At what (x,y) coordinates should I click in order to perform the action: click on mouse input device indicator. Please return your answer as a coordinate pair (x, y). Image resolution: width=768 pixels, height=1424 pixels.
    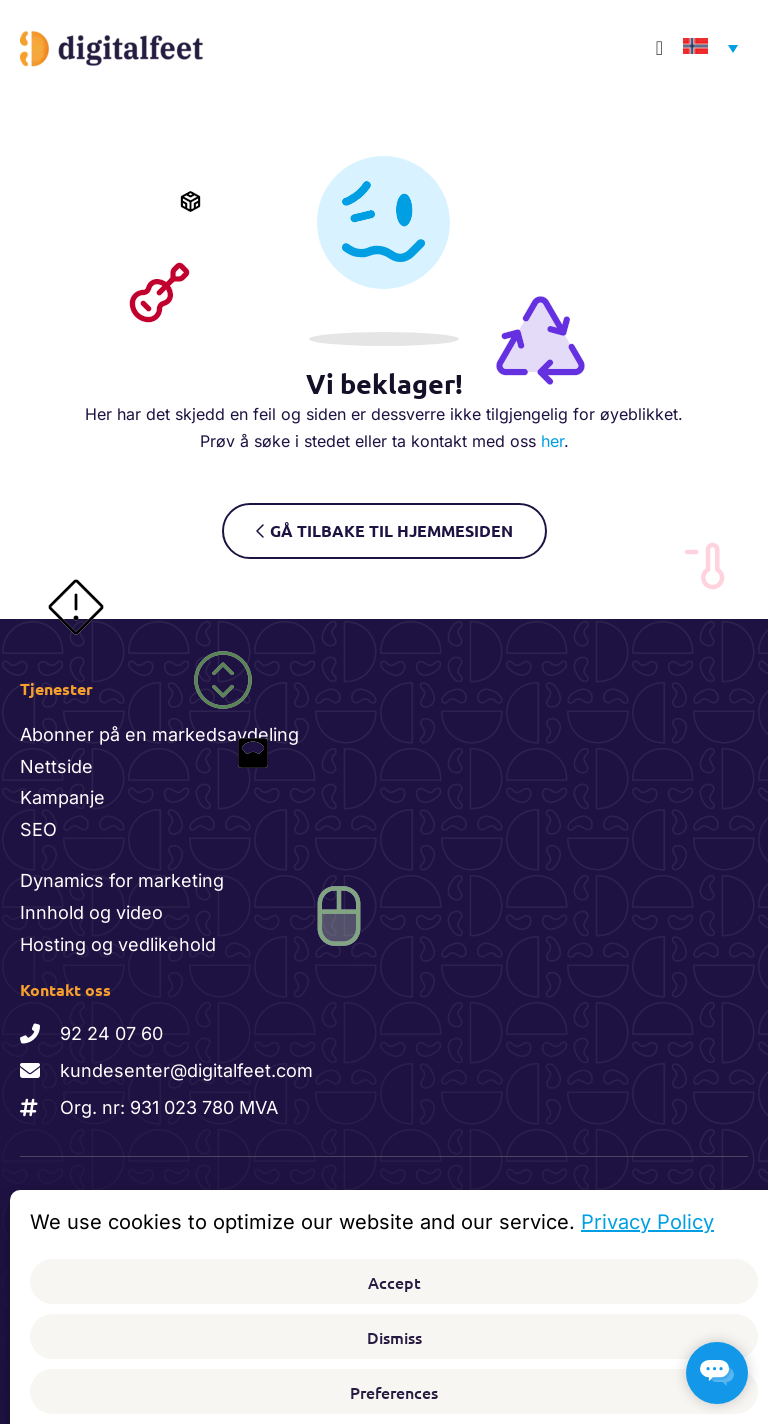
    Looking at the image, I should click on (339, 916).